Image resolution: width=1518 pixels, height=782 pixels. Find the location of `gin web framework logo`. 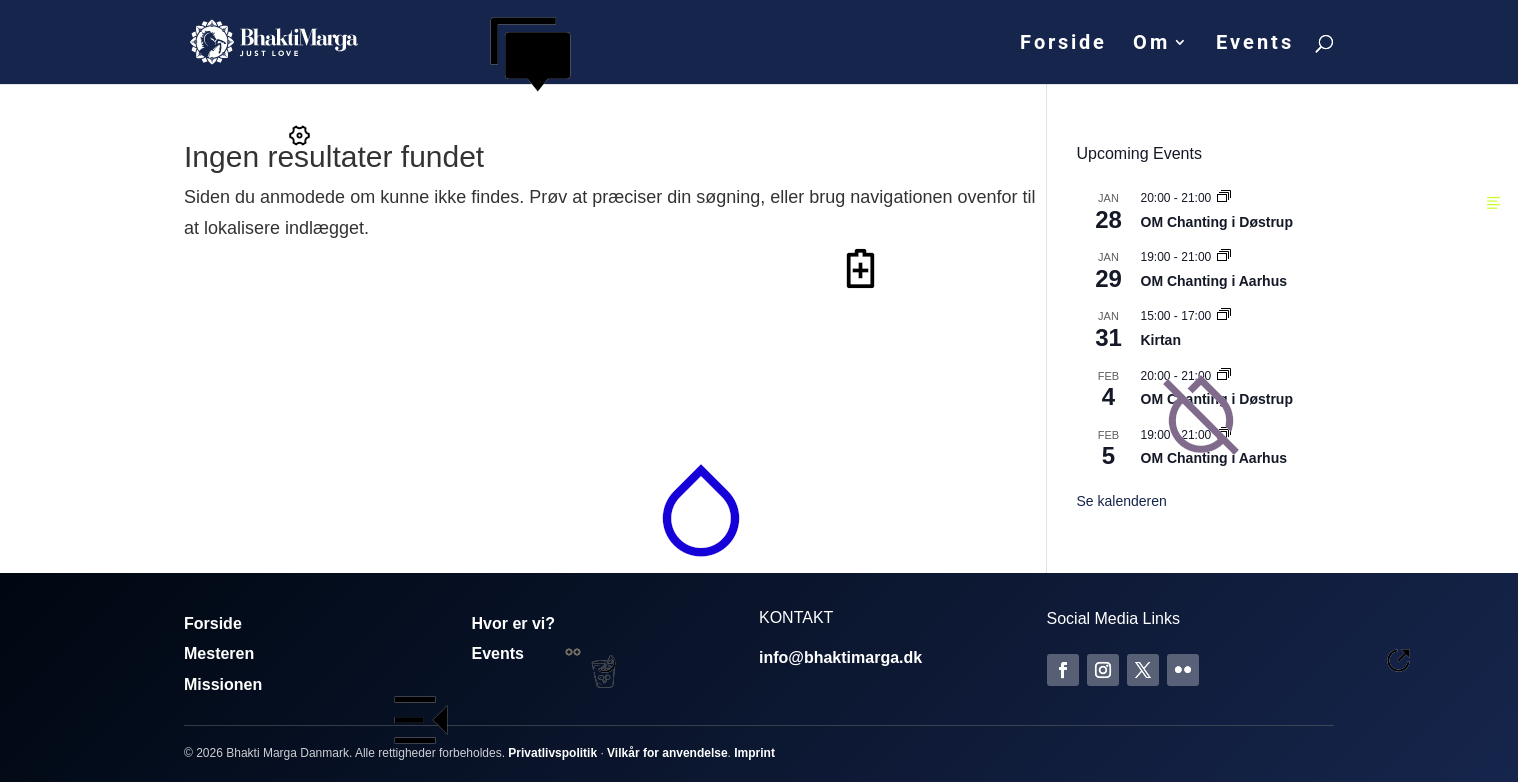

gin web framework logo is located at coordinates (603, 671).